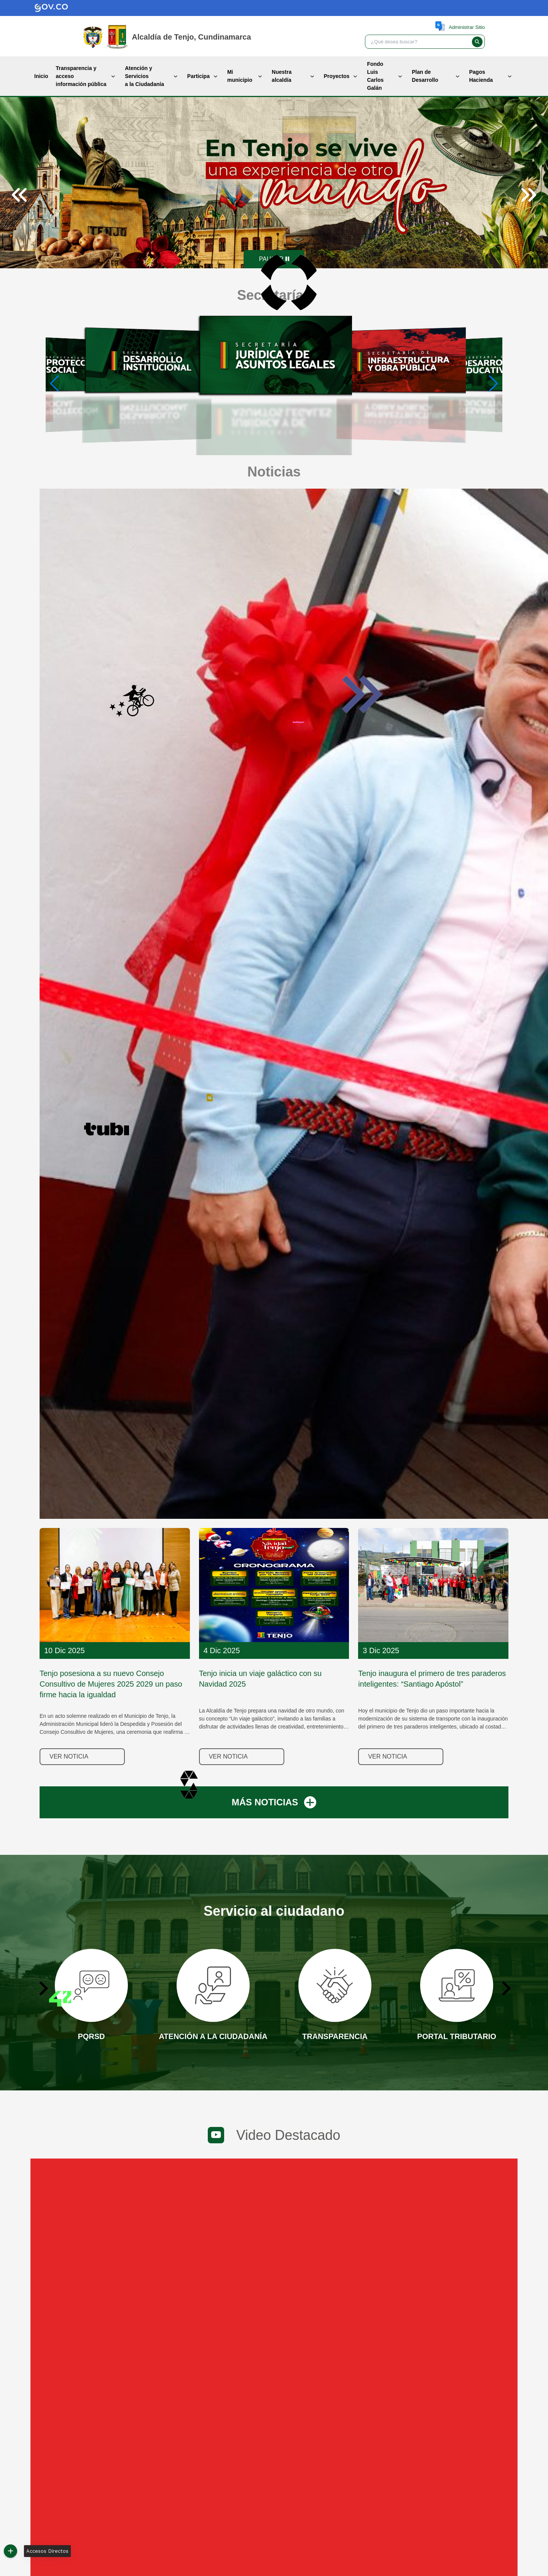 Image resolution: width=548 pixels, height=2576 pixels. I want to click on 42 coding school logo, so click(60, 1999).